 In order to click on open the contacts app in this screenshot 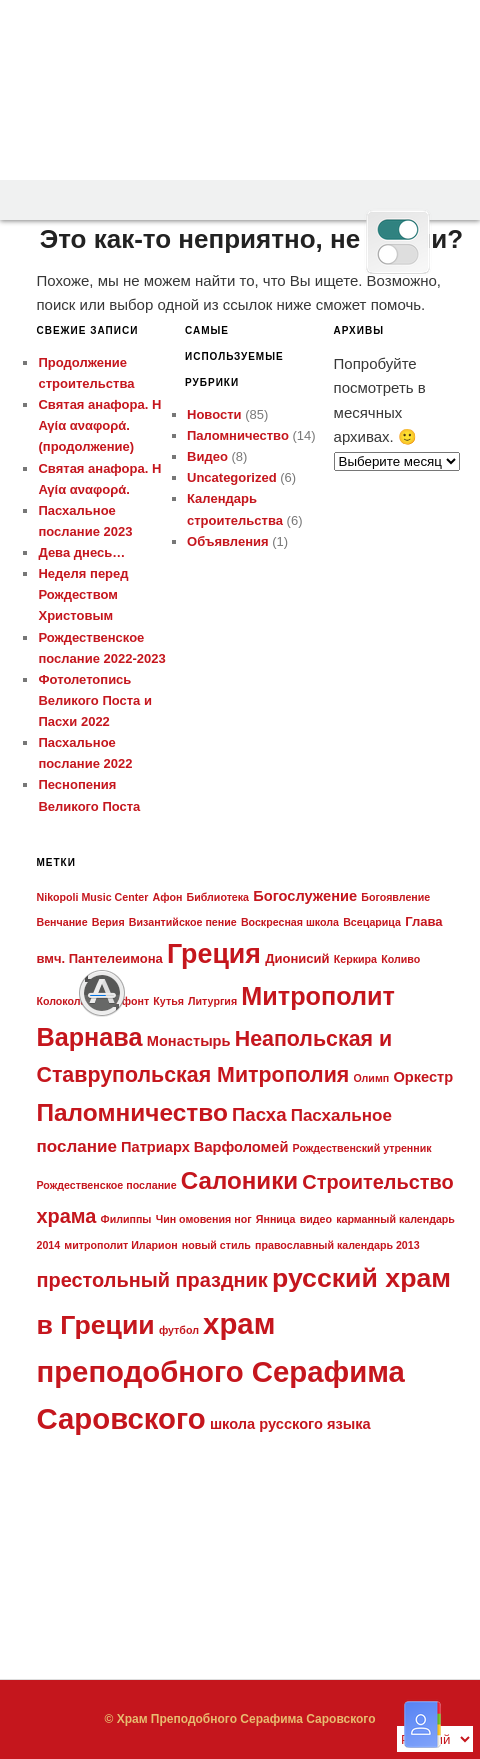, I will do `click(422, 1724)`.